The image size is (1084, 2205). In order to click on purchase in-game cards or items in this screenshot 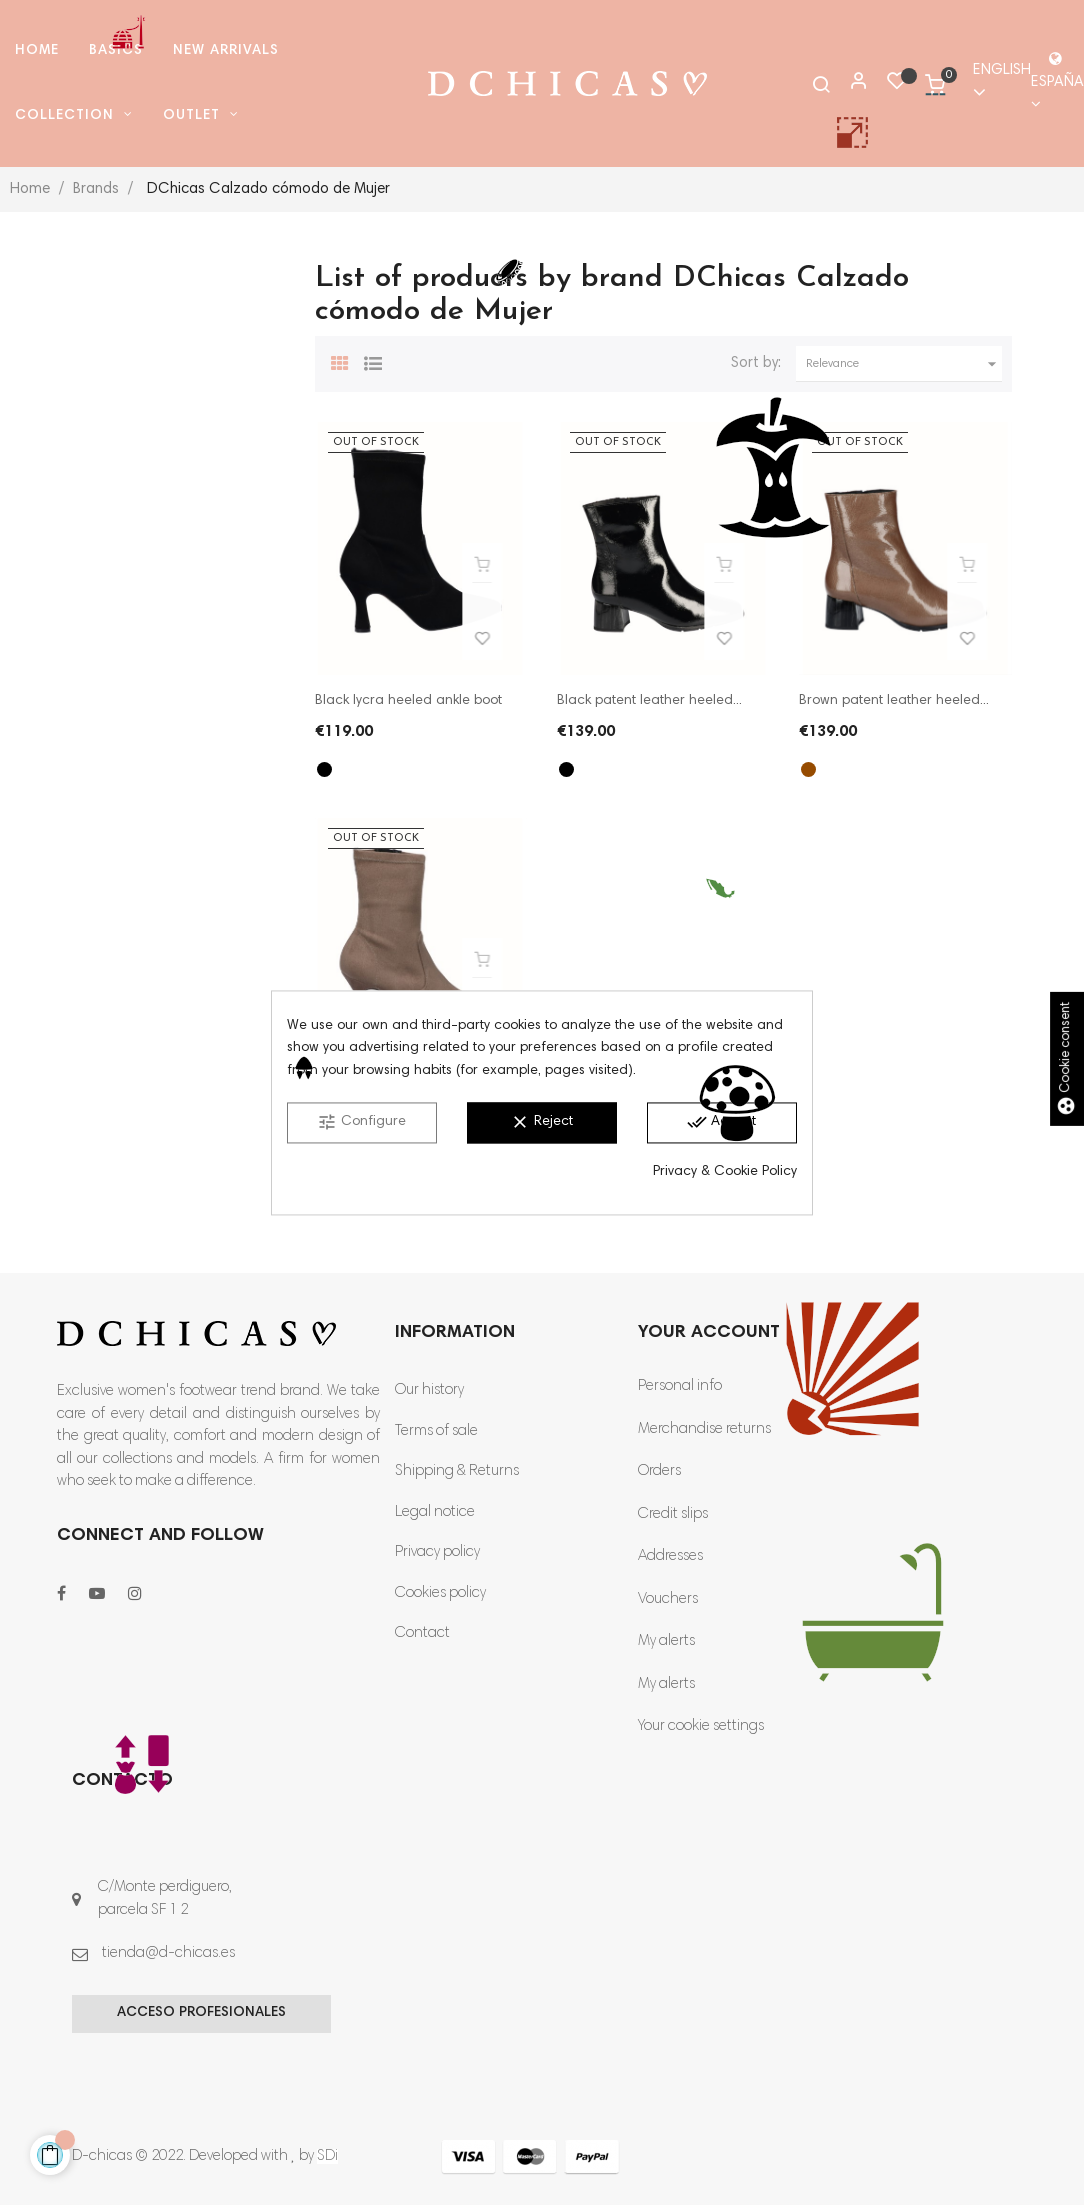, I will do `click(142, 1764)`.